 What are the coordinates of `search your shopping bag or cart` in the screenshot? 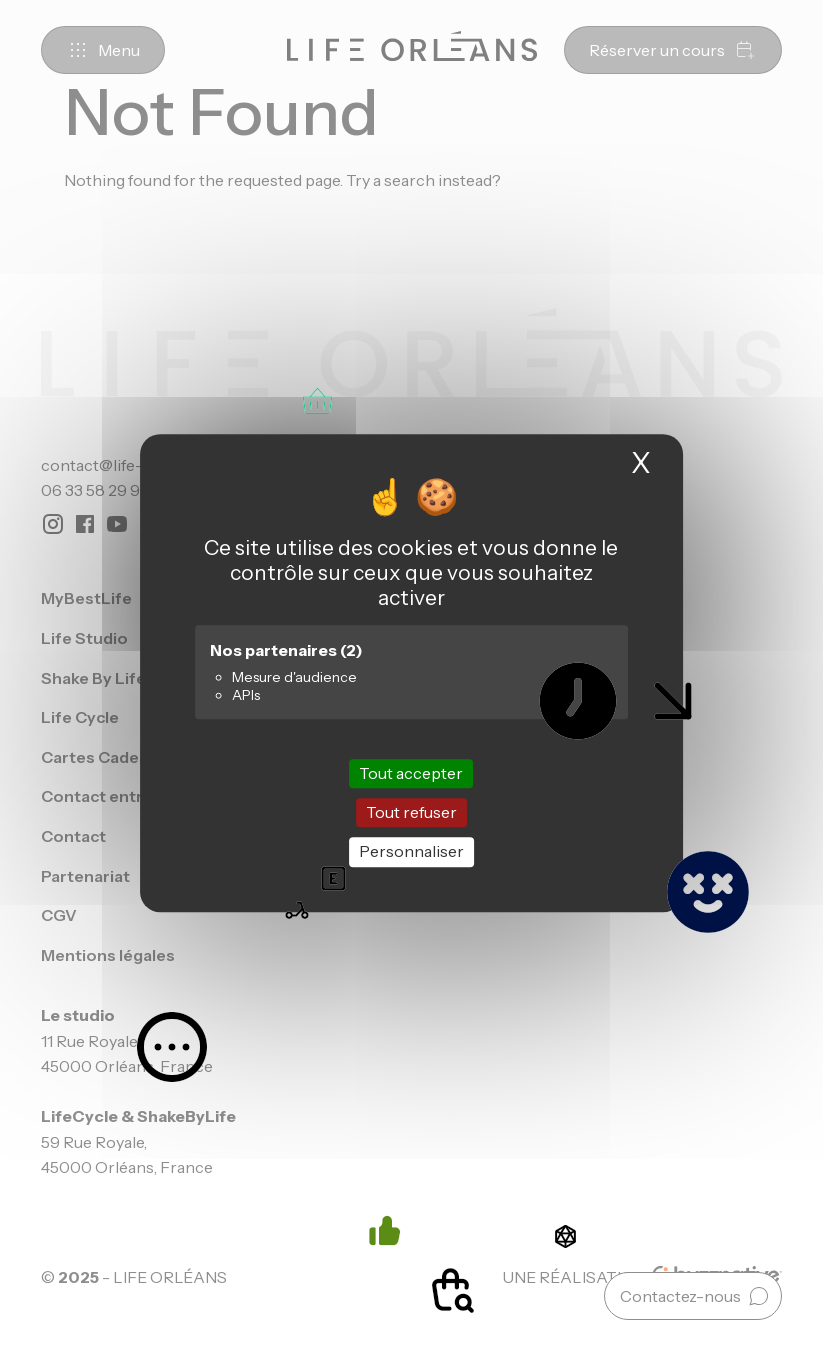 It's located at (450, 1289).